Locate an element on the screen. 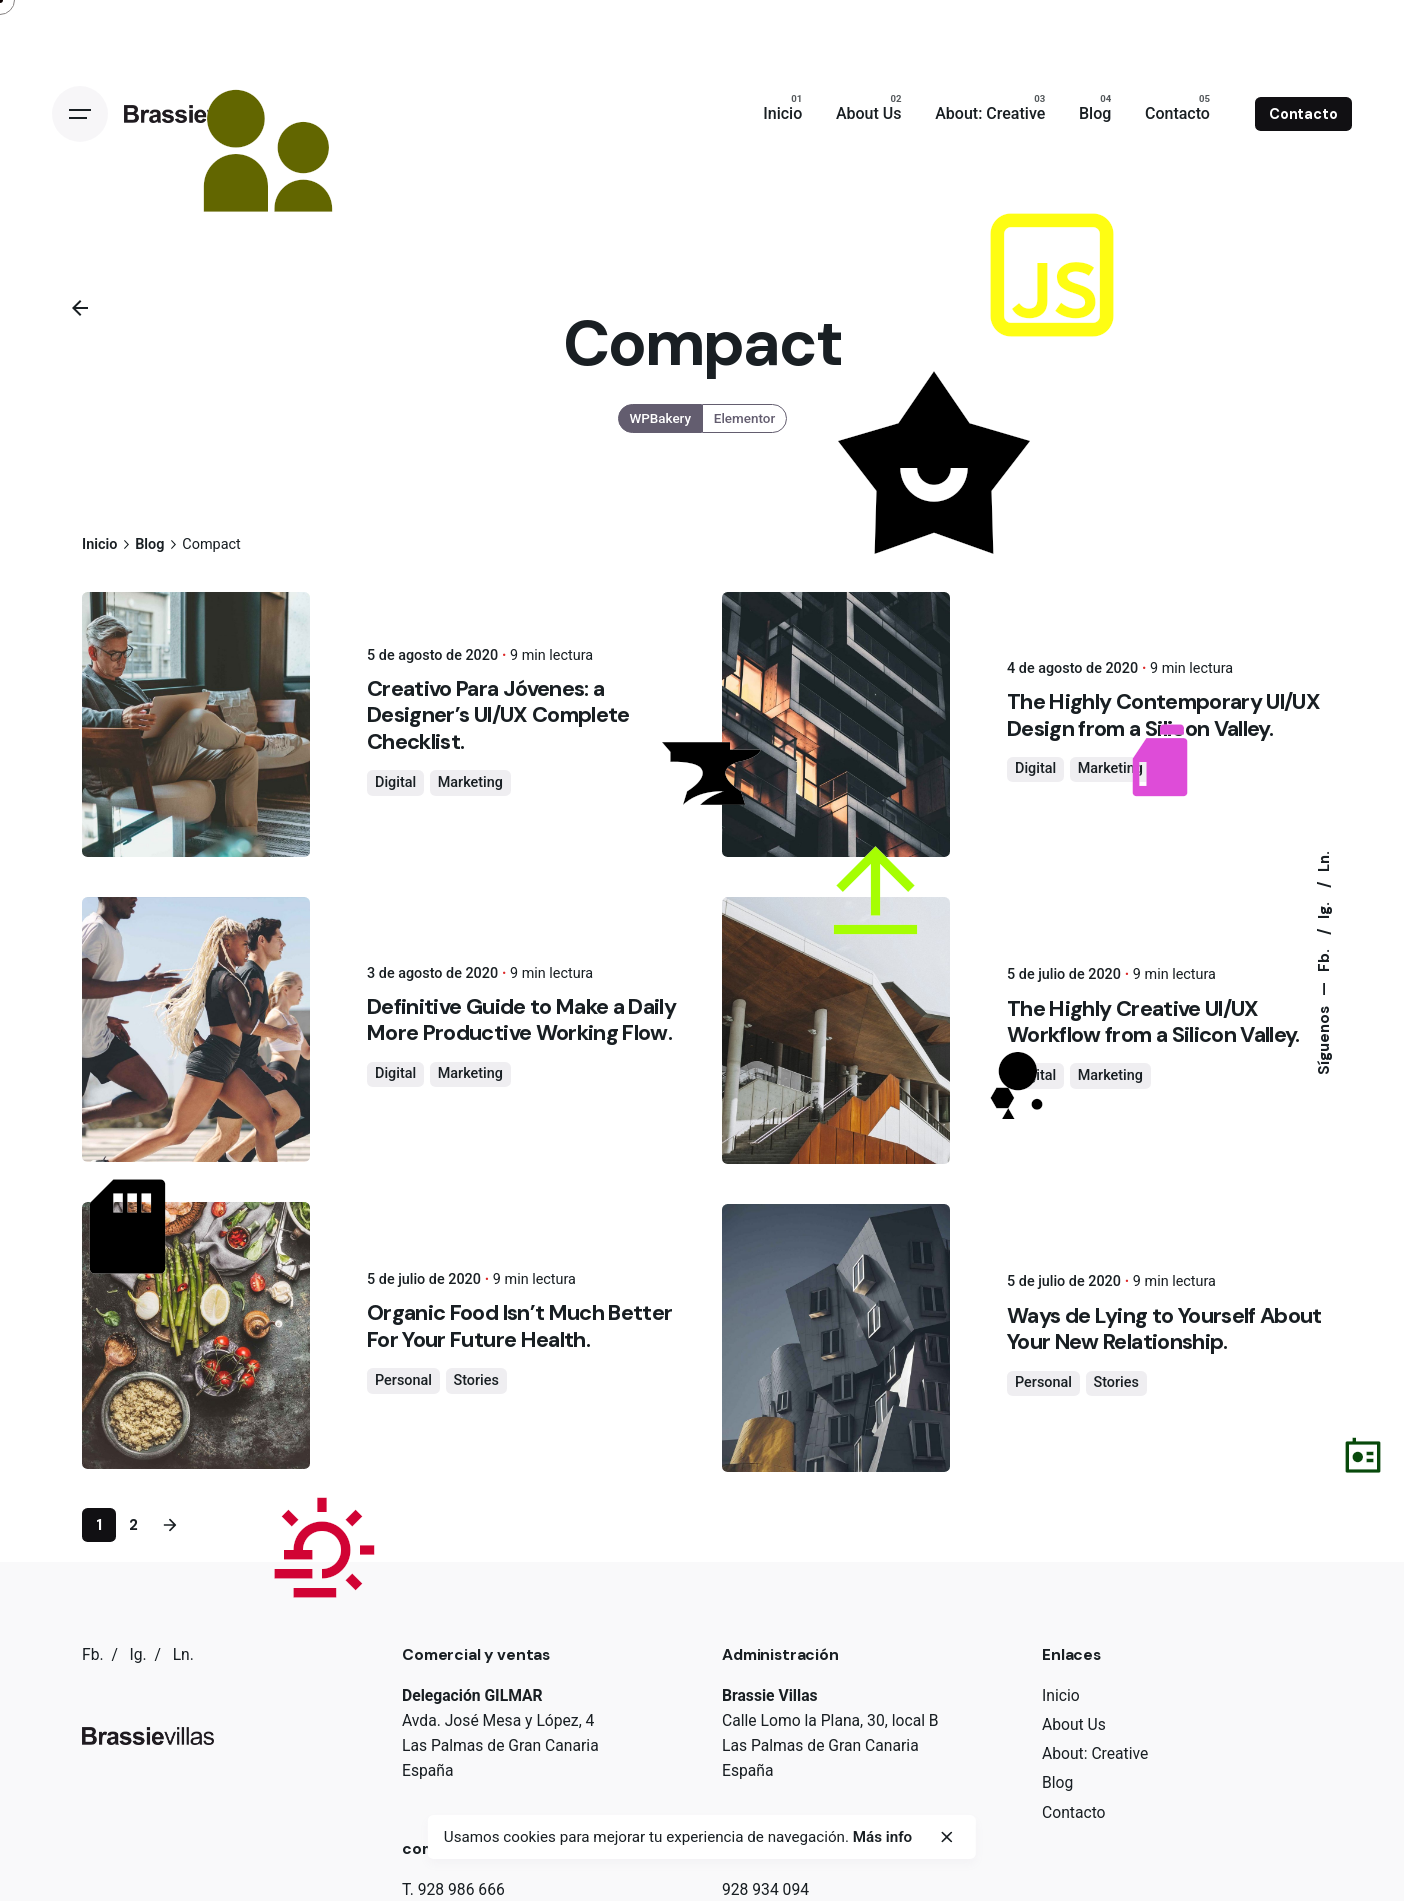 Image resolution: width=1404 pixels, height=1901 pixels. upload a file or document is located at coordinates (875, 892).